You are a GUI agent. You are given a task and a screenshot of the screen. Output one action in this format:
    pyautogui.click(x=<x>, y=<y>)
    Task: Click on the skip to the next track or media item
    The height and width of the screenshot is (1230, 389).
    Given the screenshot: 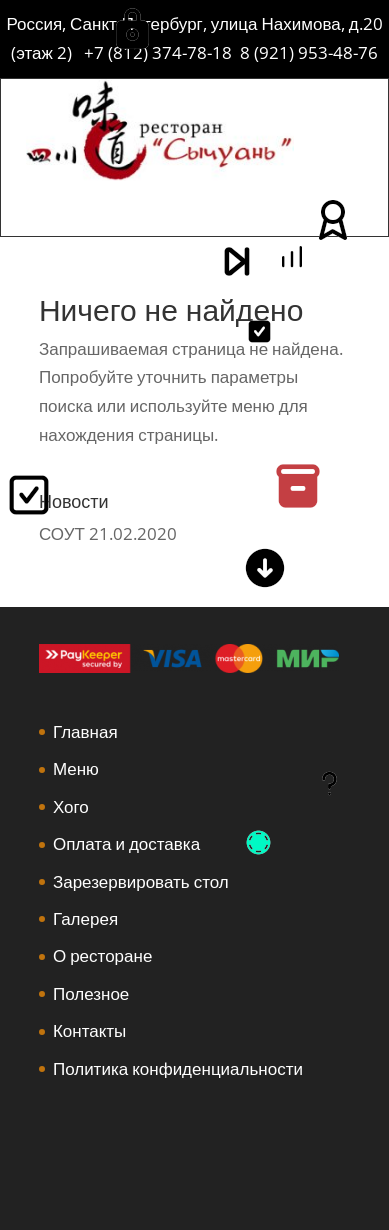 What is the action you would take?
    pyautogui.click(x=237, y=261)
    